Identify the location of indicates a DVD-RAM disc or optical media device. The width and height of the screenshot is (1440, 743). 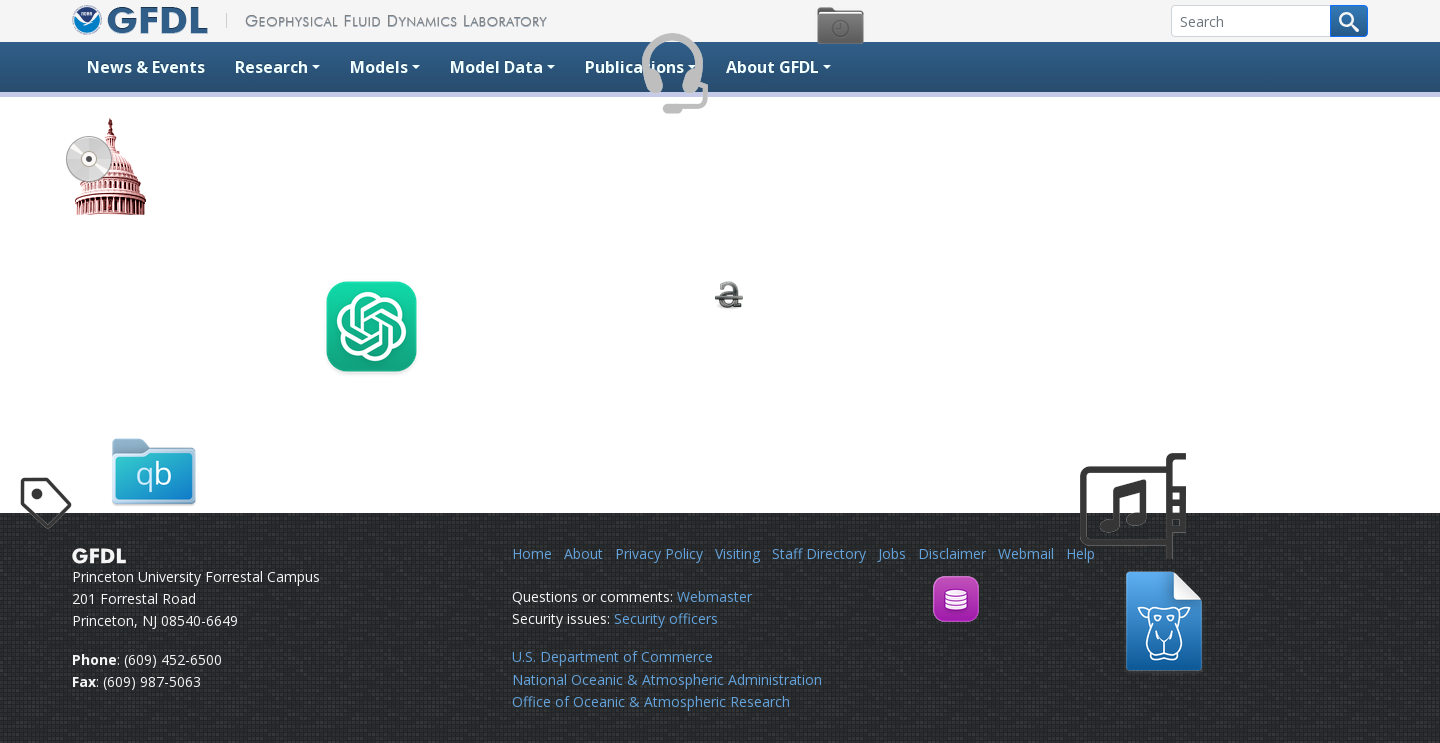
(89, 159).